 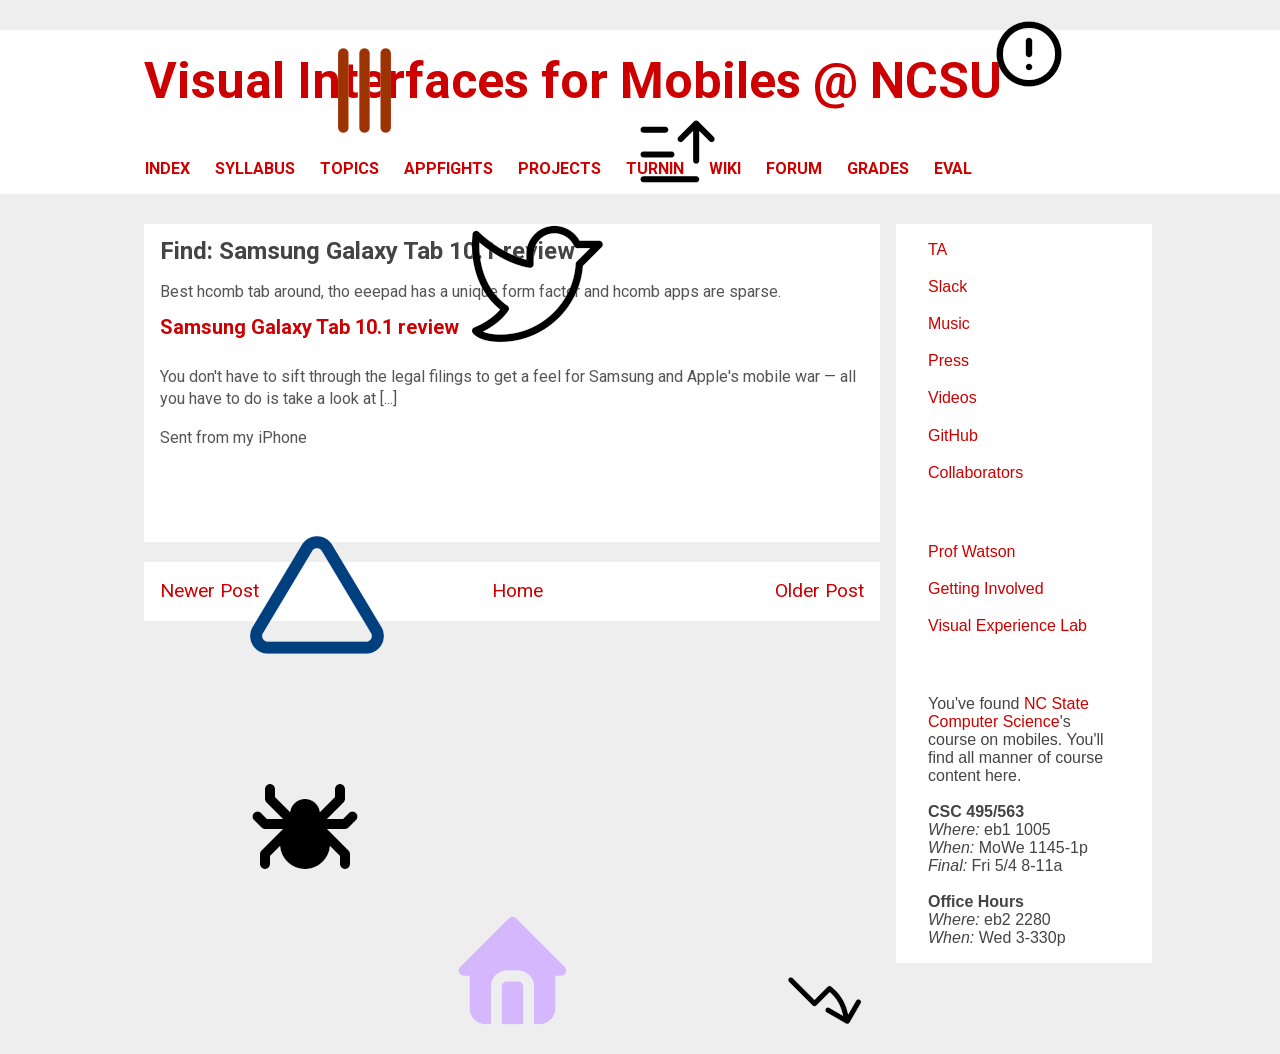 What do you see at coordinates (530, 279) in the screenshot?
I see `share to twitter` at bounding box center [530, 279].